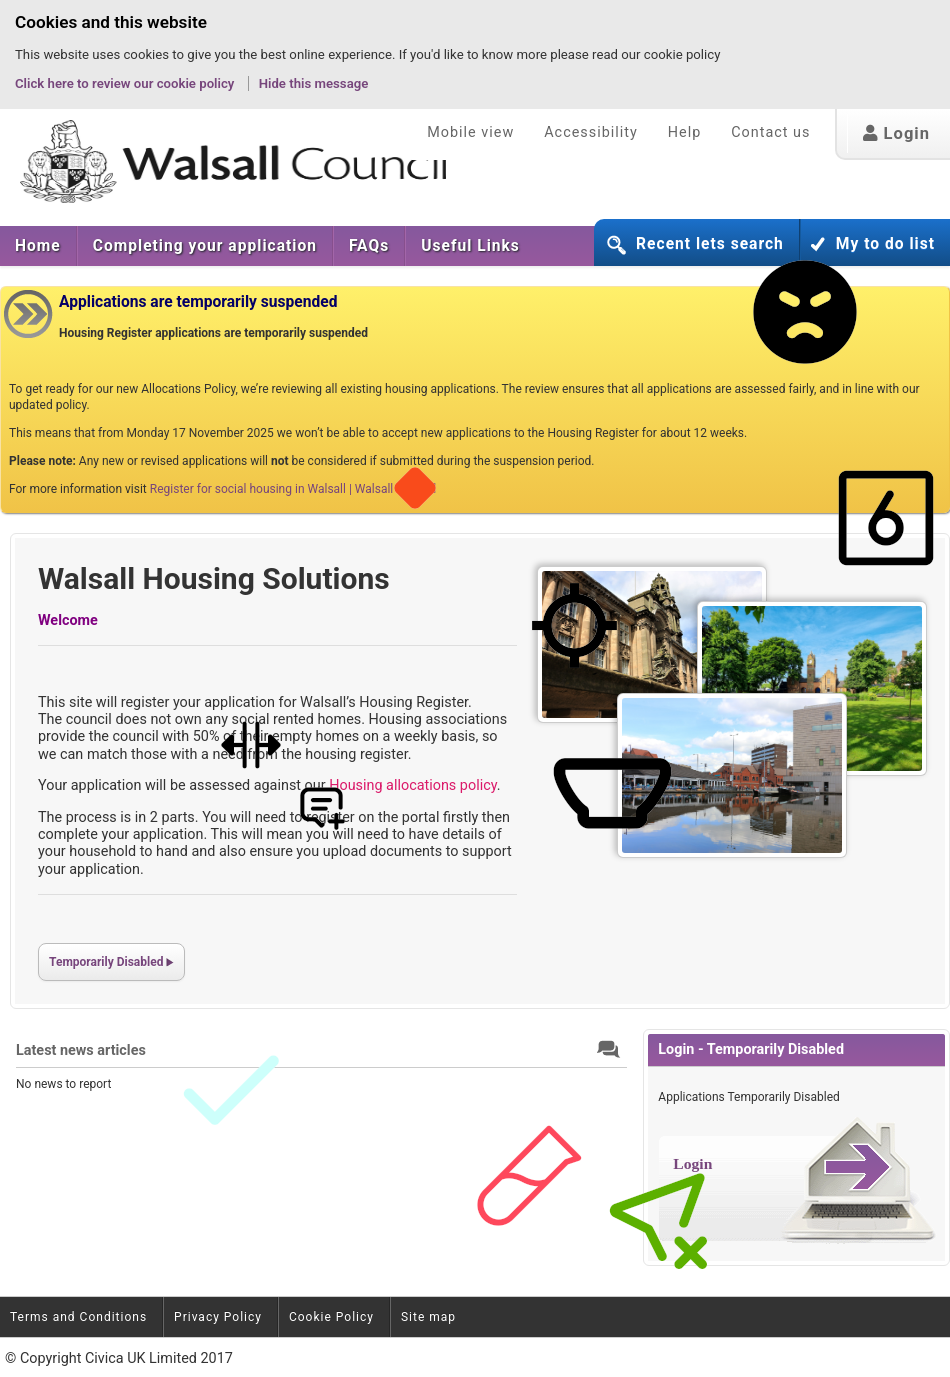  What do you see at coordinates (658, 1220) in the screenshot?
I see `location services unavailable or disabled` at bounding box center [658, 1220].